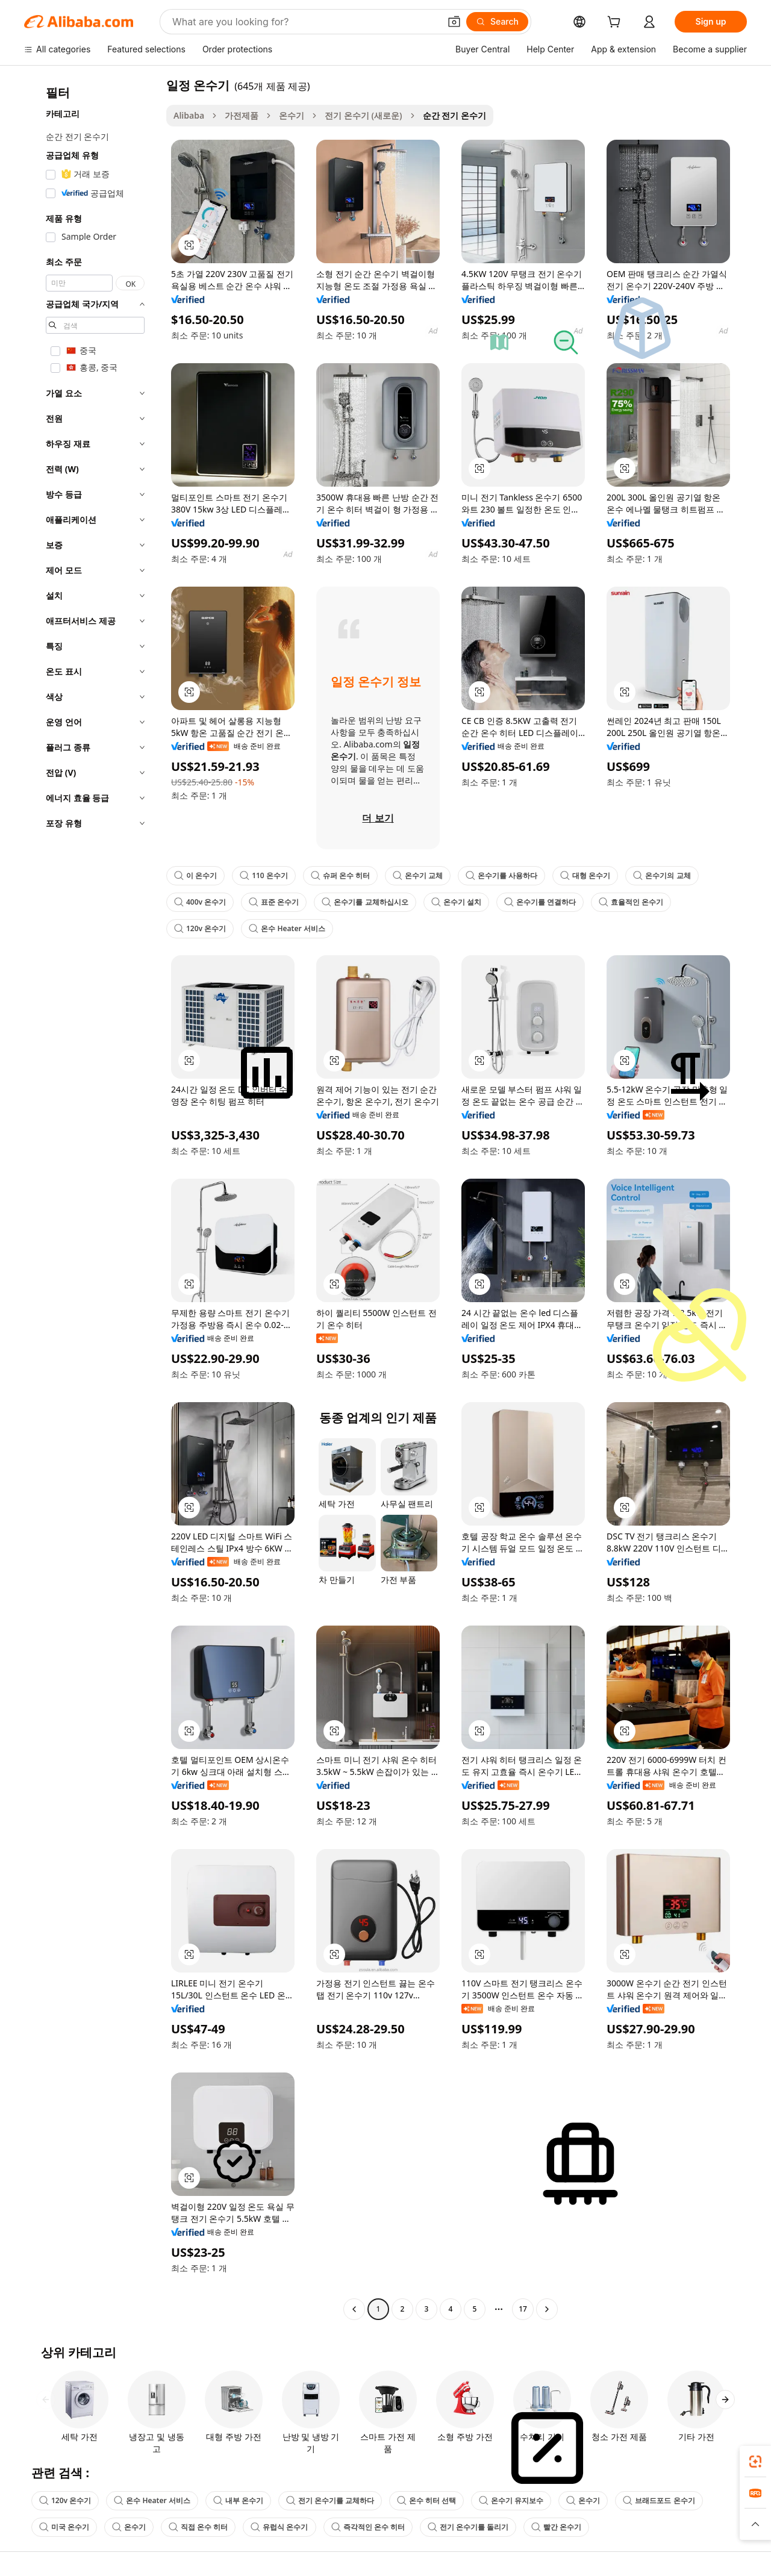  Describe the element at coordinates (699, 1335) in the screenshot. I see `indicates item contains no beans or is bean-free` at that location.